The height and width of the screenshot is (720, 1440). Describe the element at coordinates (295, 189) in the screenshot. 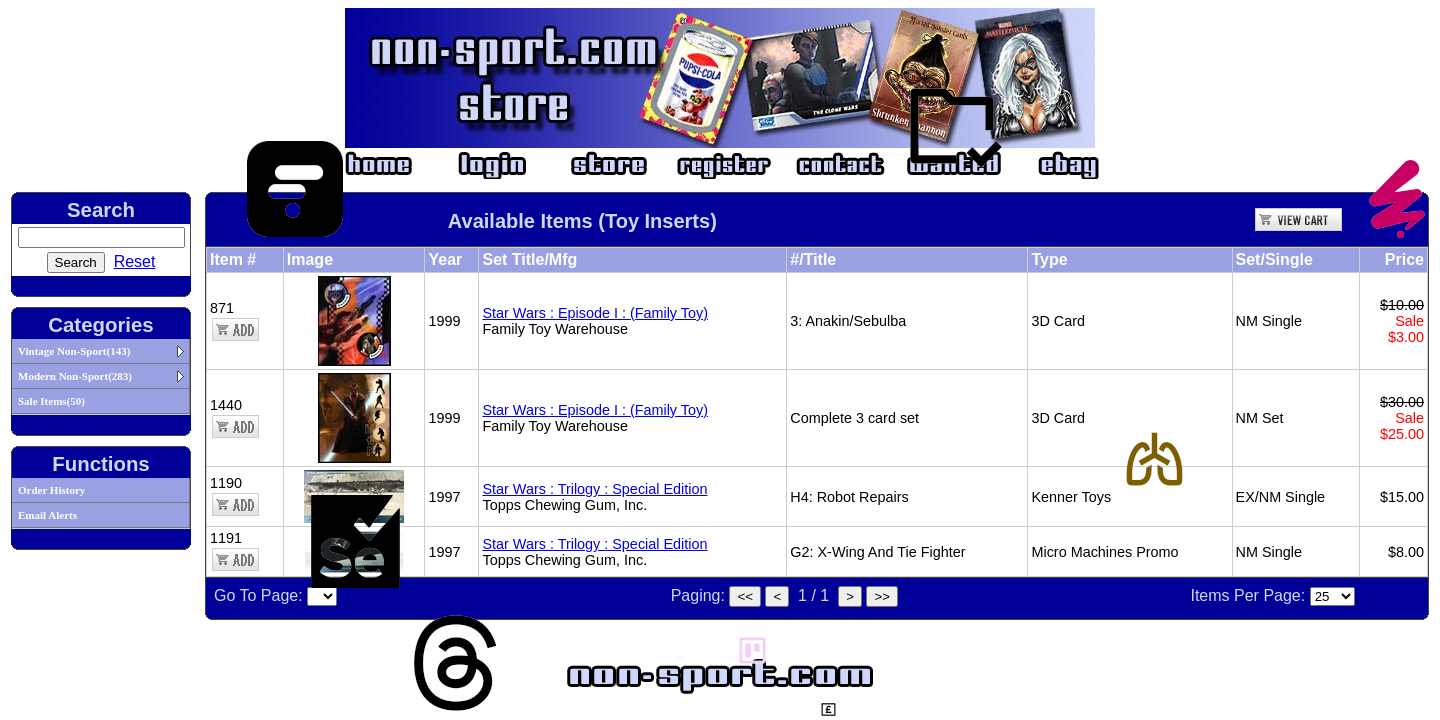

I see `open the Folo app` at that location.